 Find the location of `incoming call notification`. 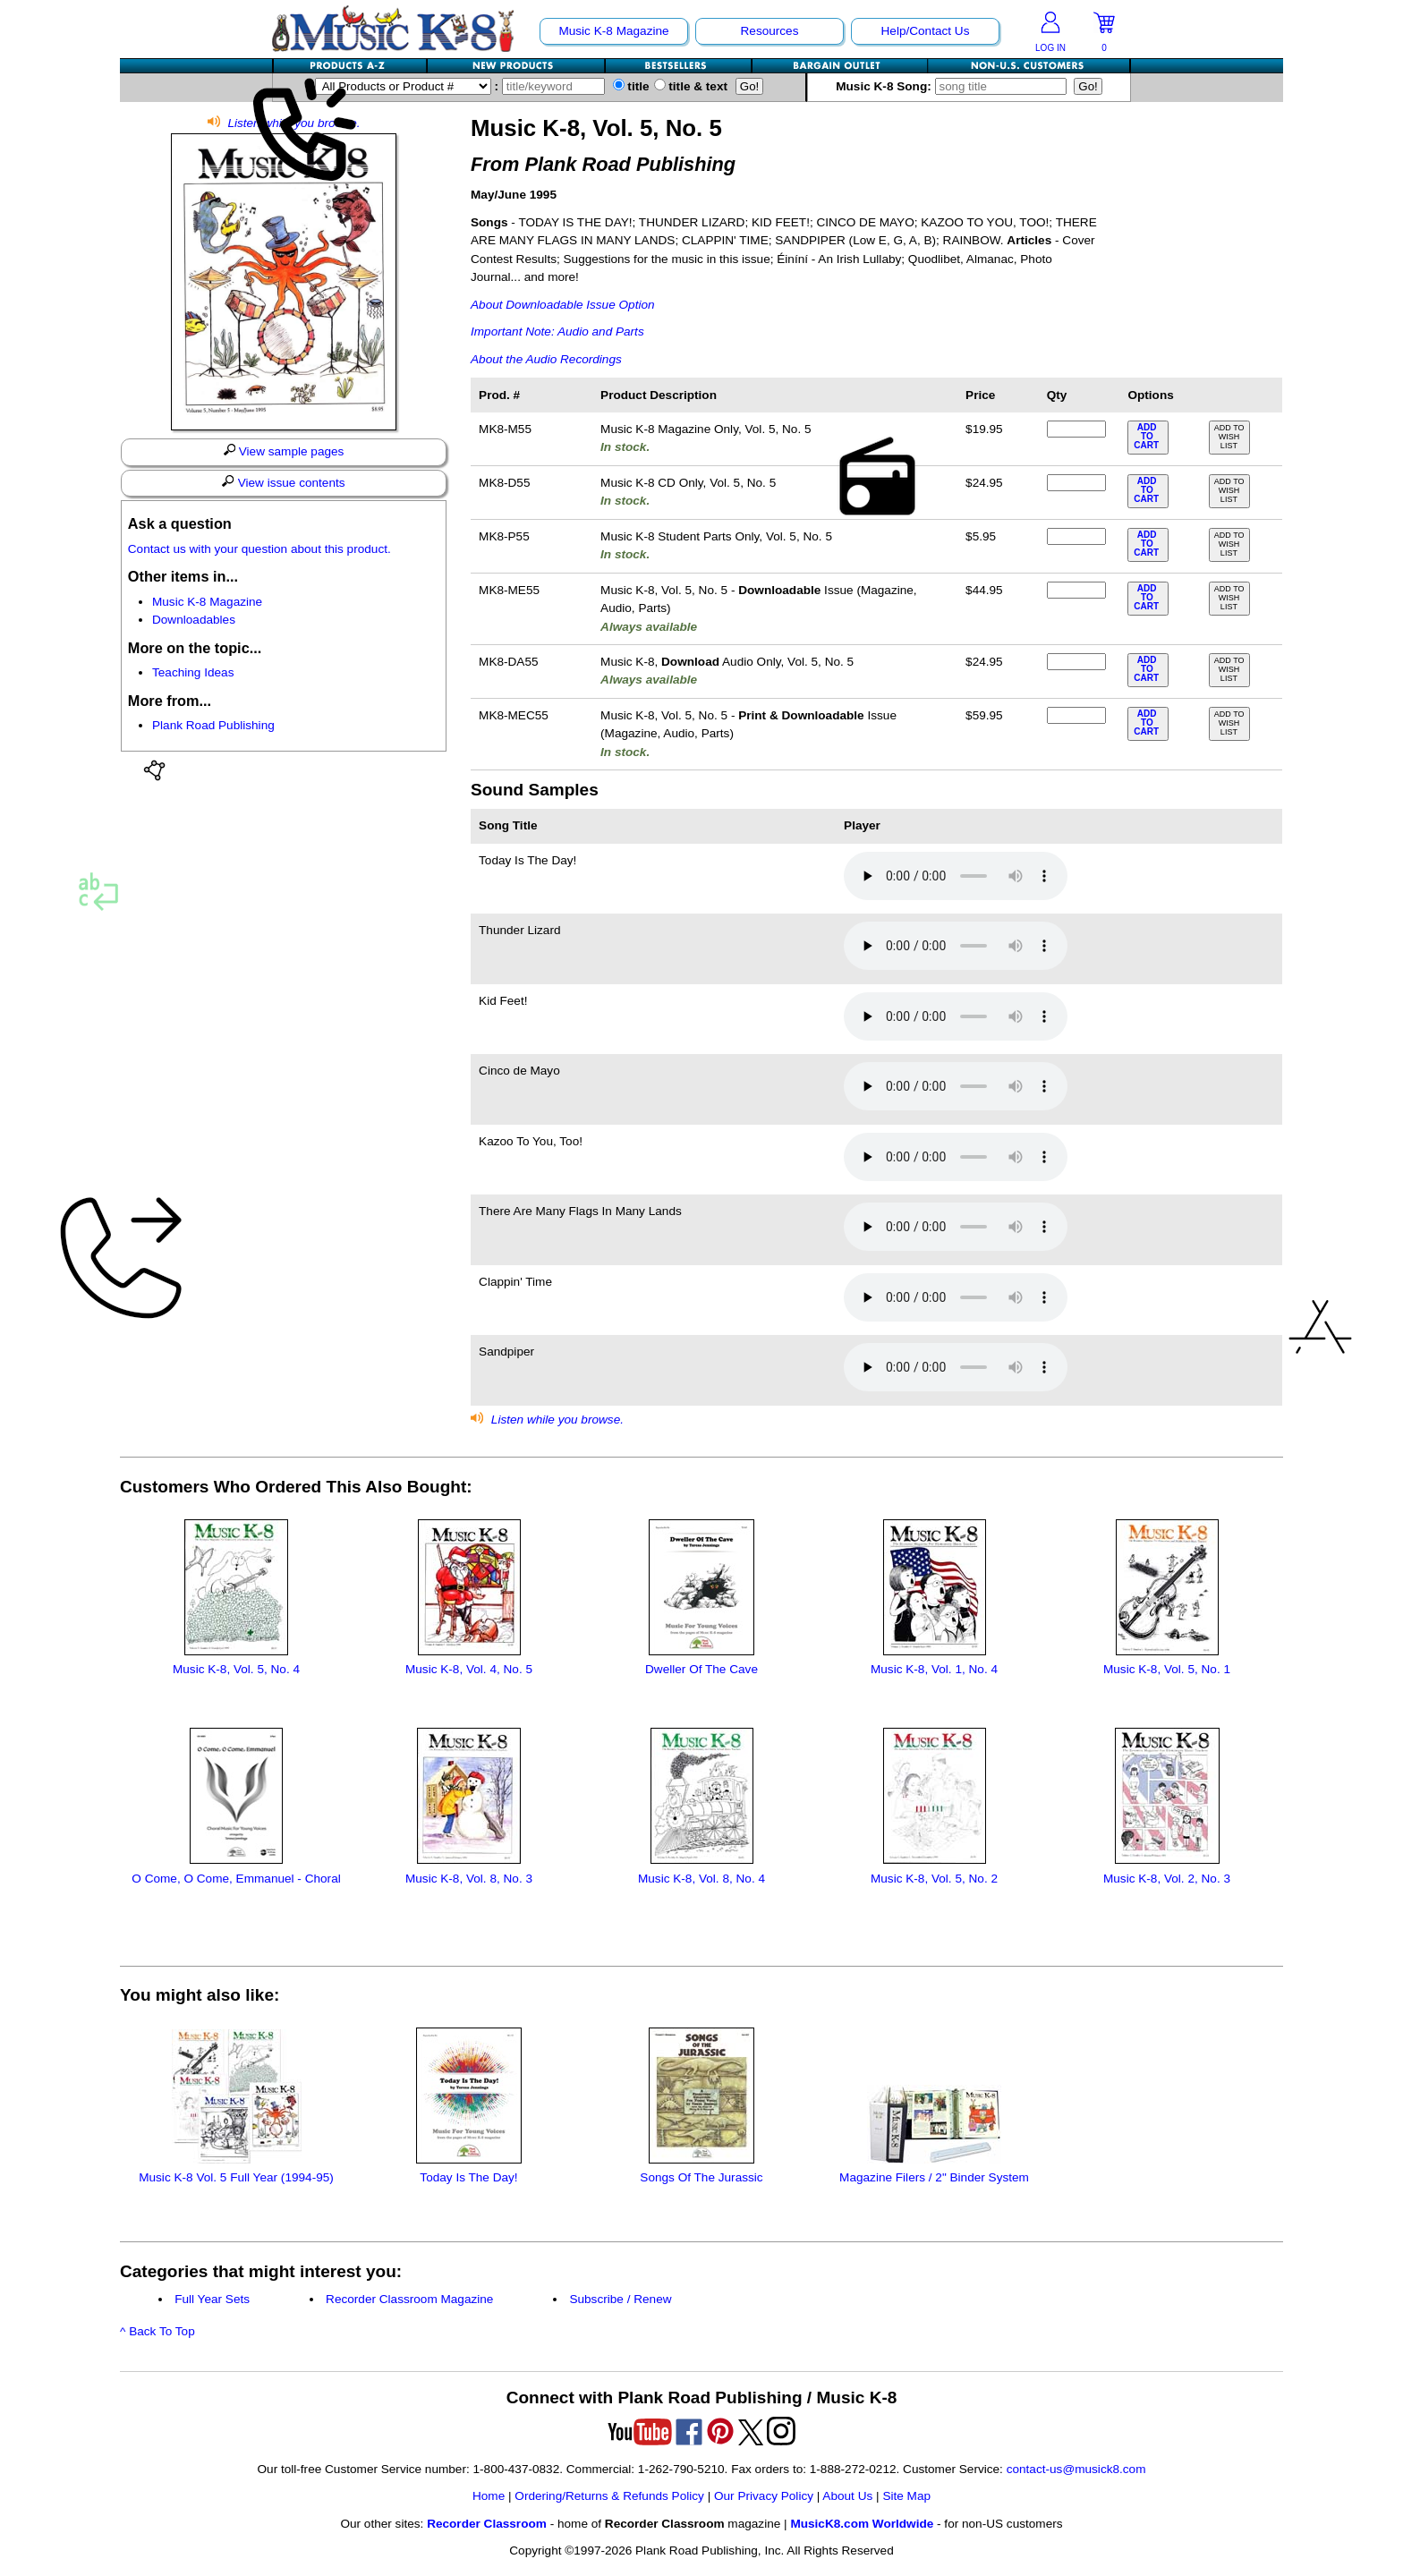

incoming call notification is located at coordinates (302, 132).